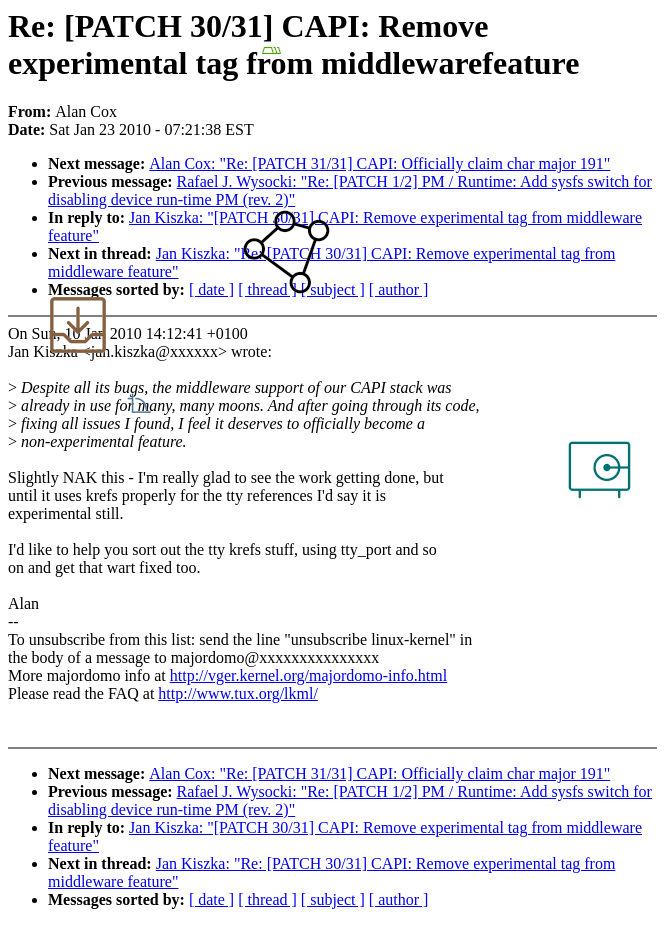 Image resolution: width=665 pixels, height=925 pixels. I want to click on download file to inbox or tray, so click(78, 325).